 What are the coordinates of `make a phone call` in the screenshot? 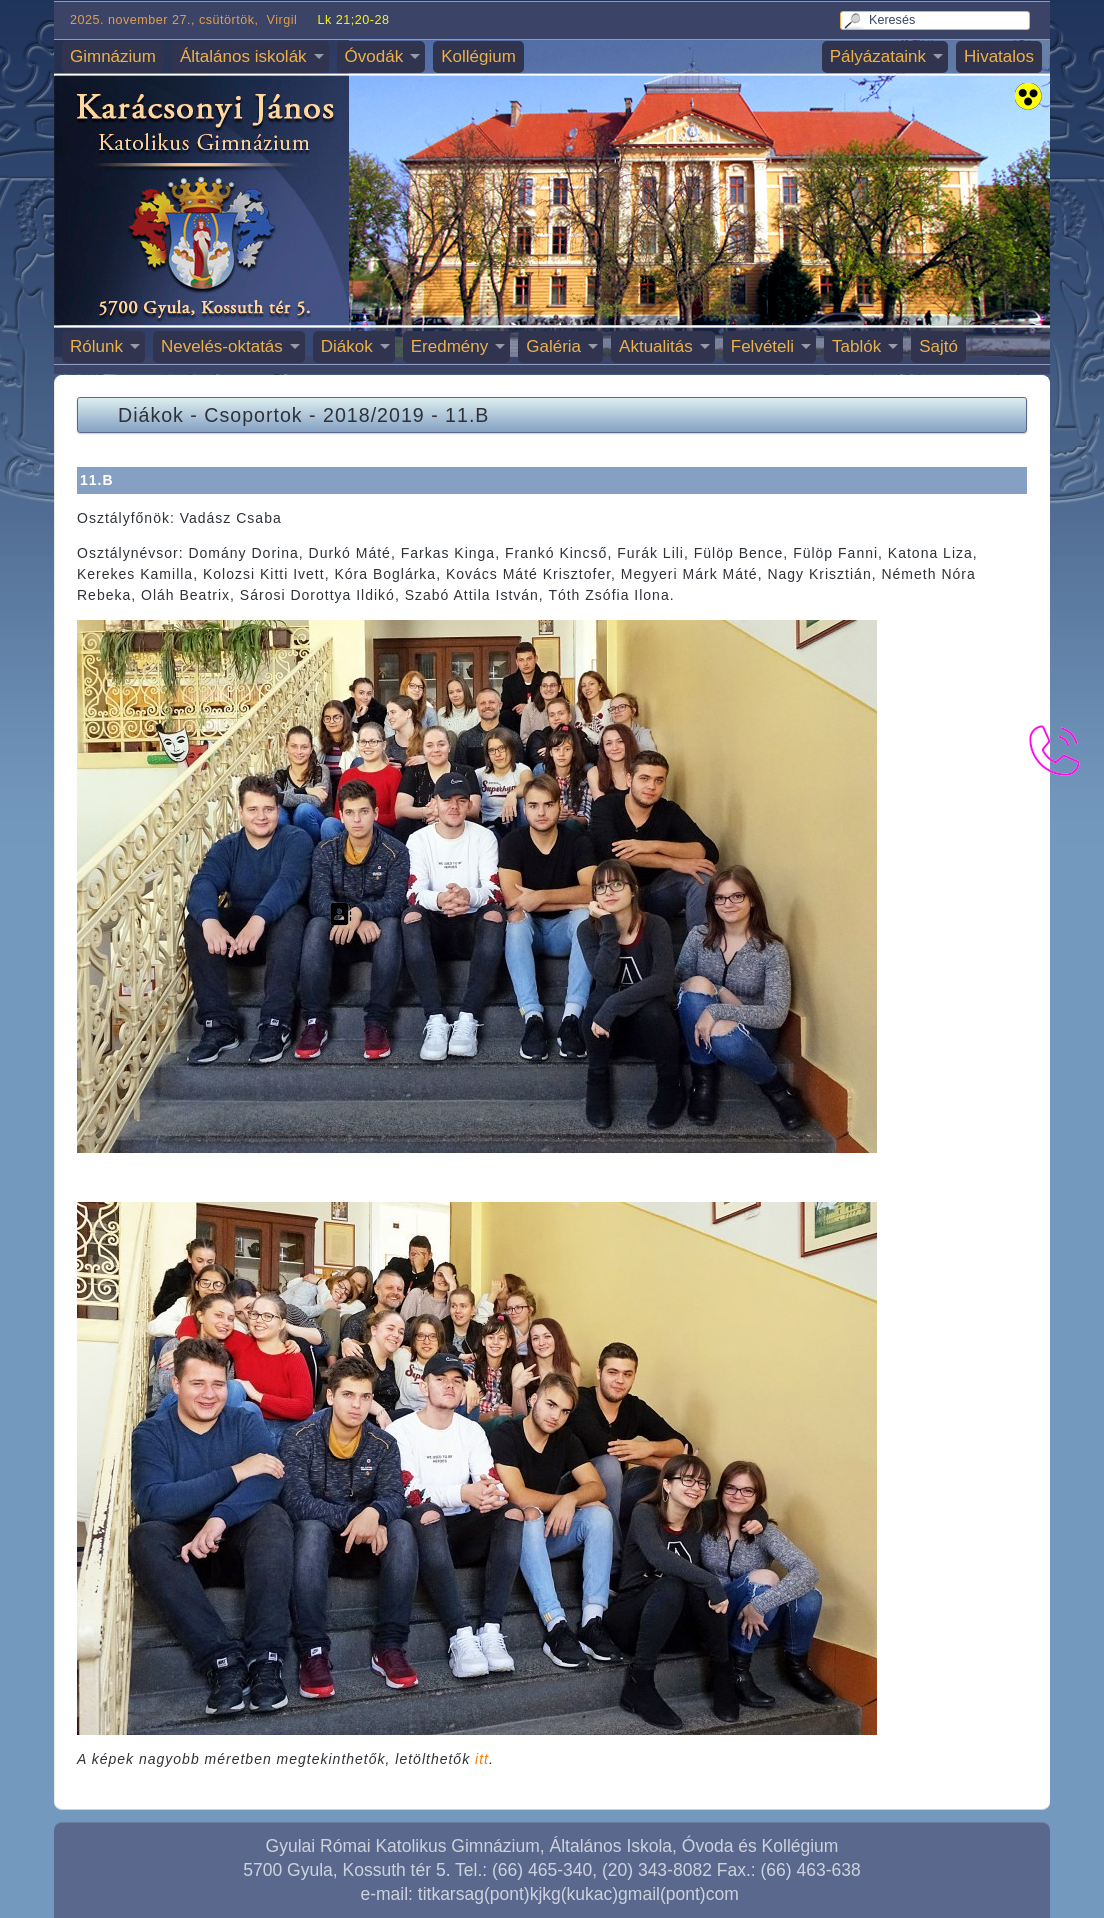 It's located at (1055, 749).